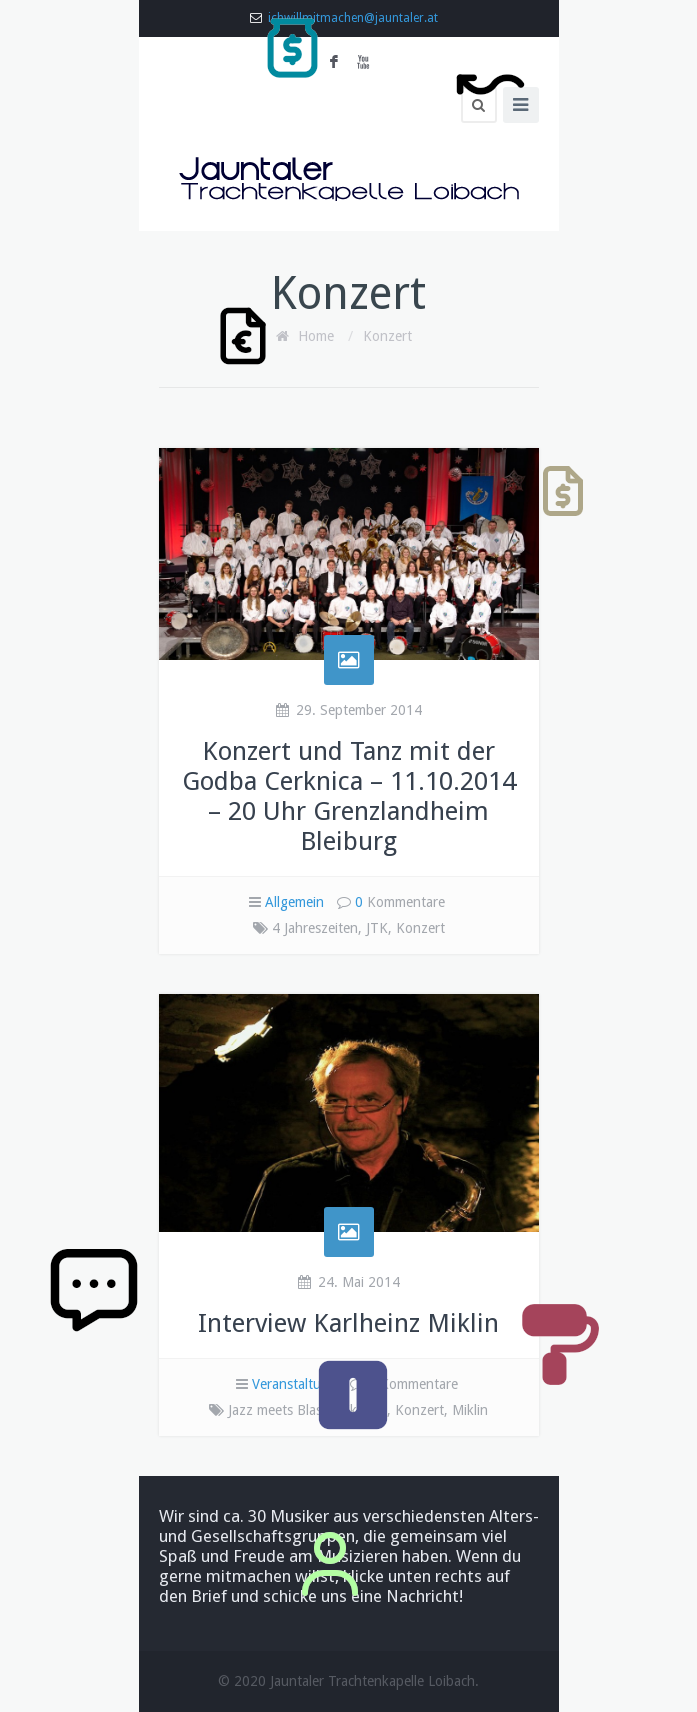 This screenshot has width=697, height=1712. I want to click on access painting or drawing tools, so click(554, 1344).